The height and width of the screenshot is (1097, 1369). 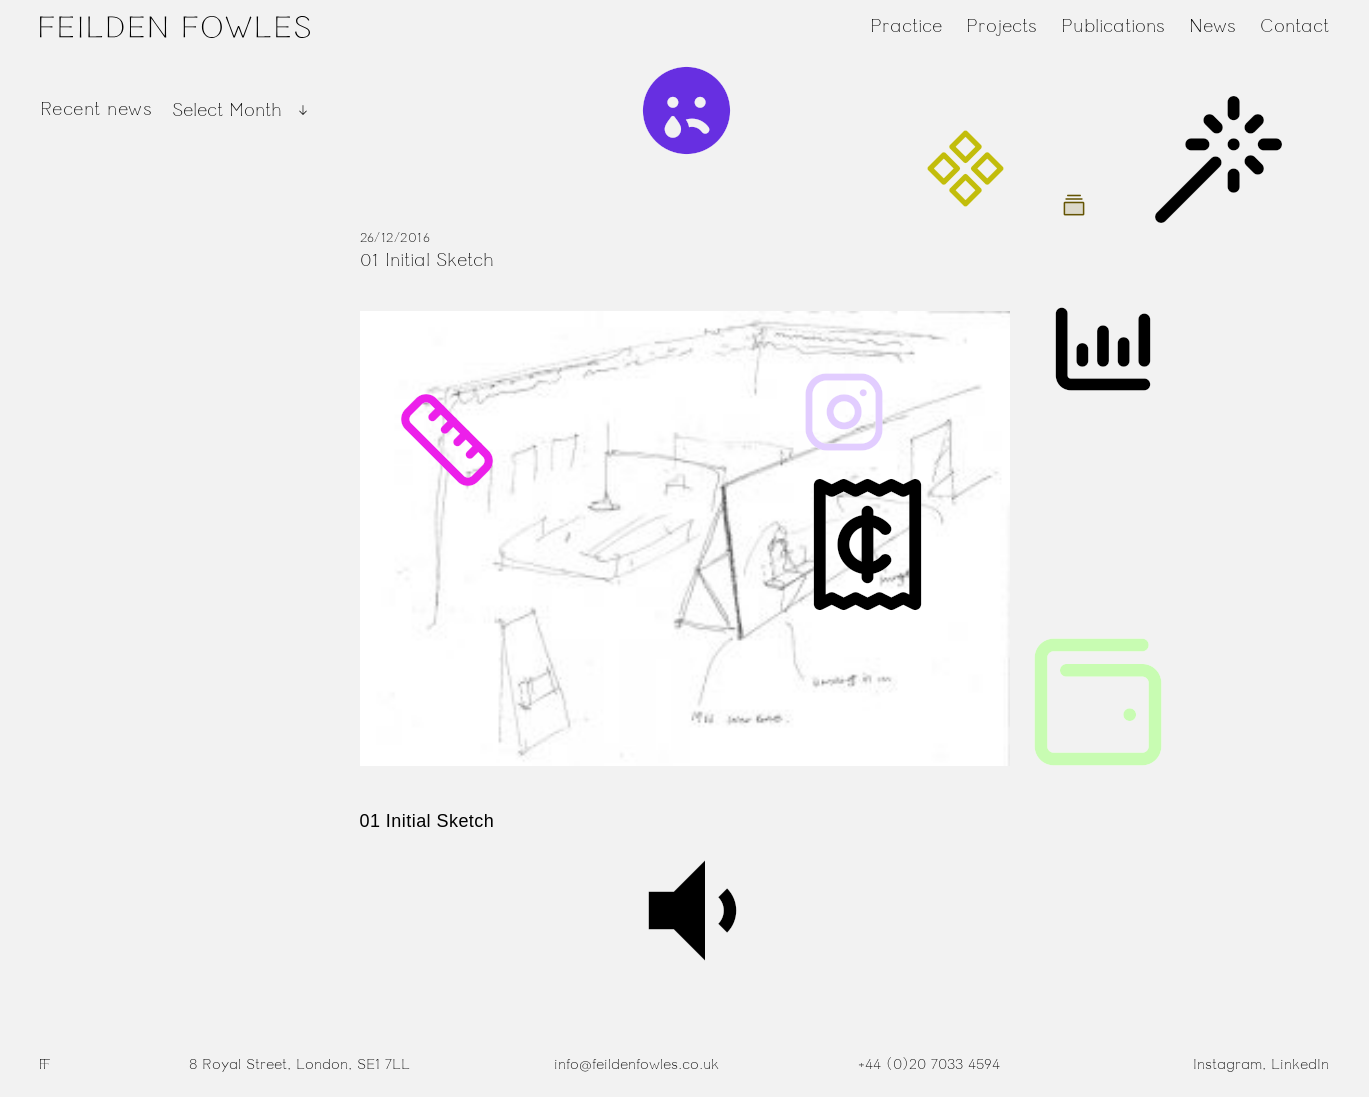 What do you see at coordinates (867, 544) in the screenshot?
I see `view transaction receipt details` at bounding box center [867, 544].